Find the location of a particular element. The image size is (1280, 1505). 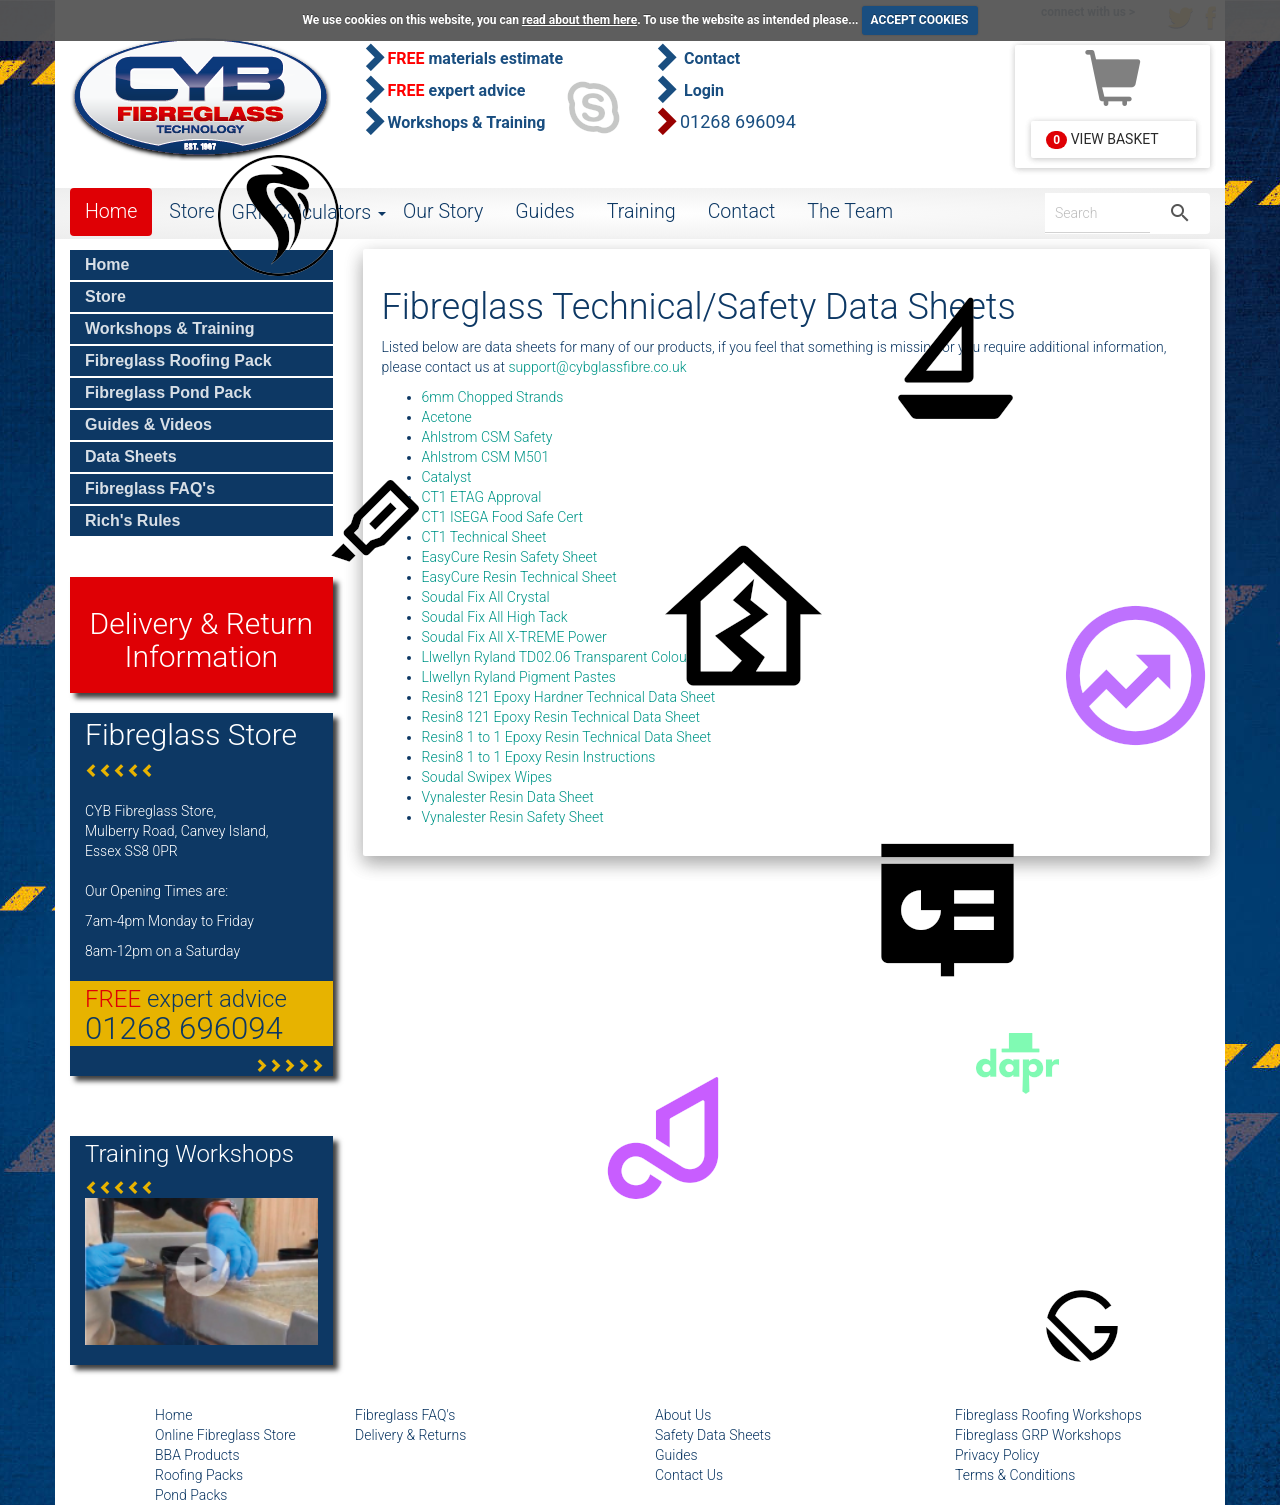

dapr distributed application runtime logo is located at coordinates (1017, 1063).